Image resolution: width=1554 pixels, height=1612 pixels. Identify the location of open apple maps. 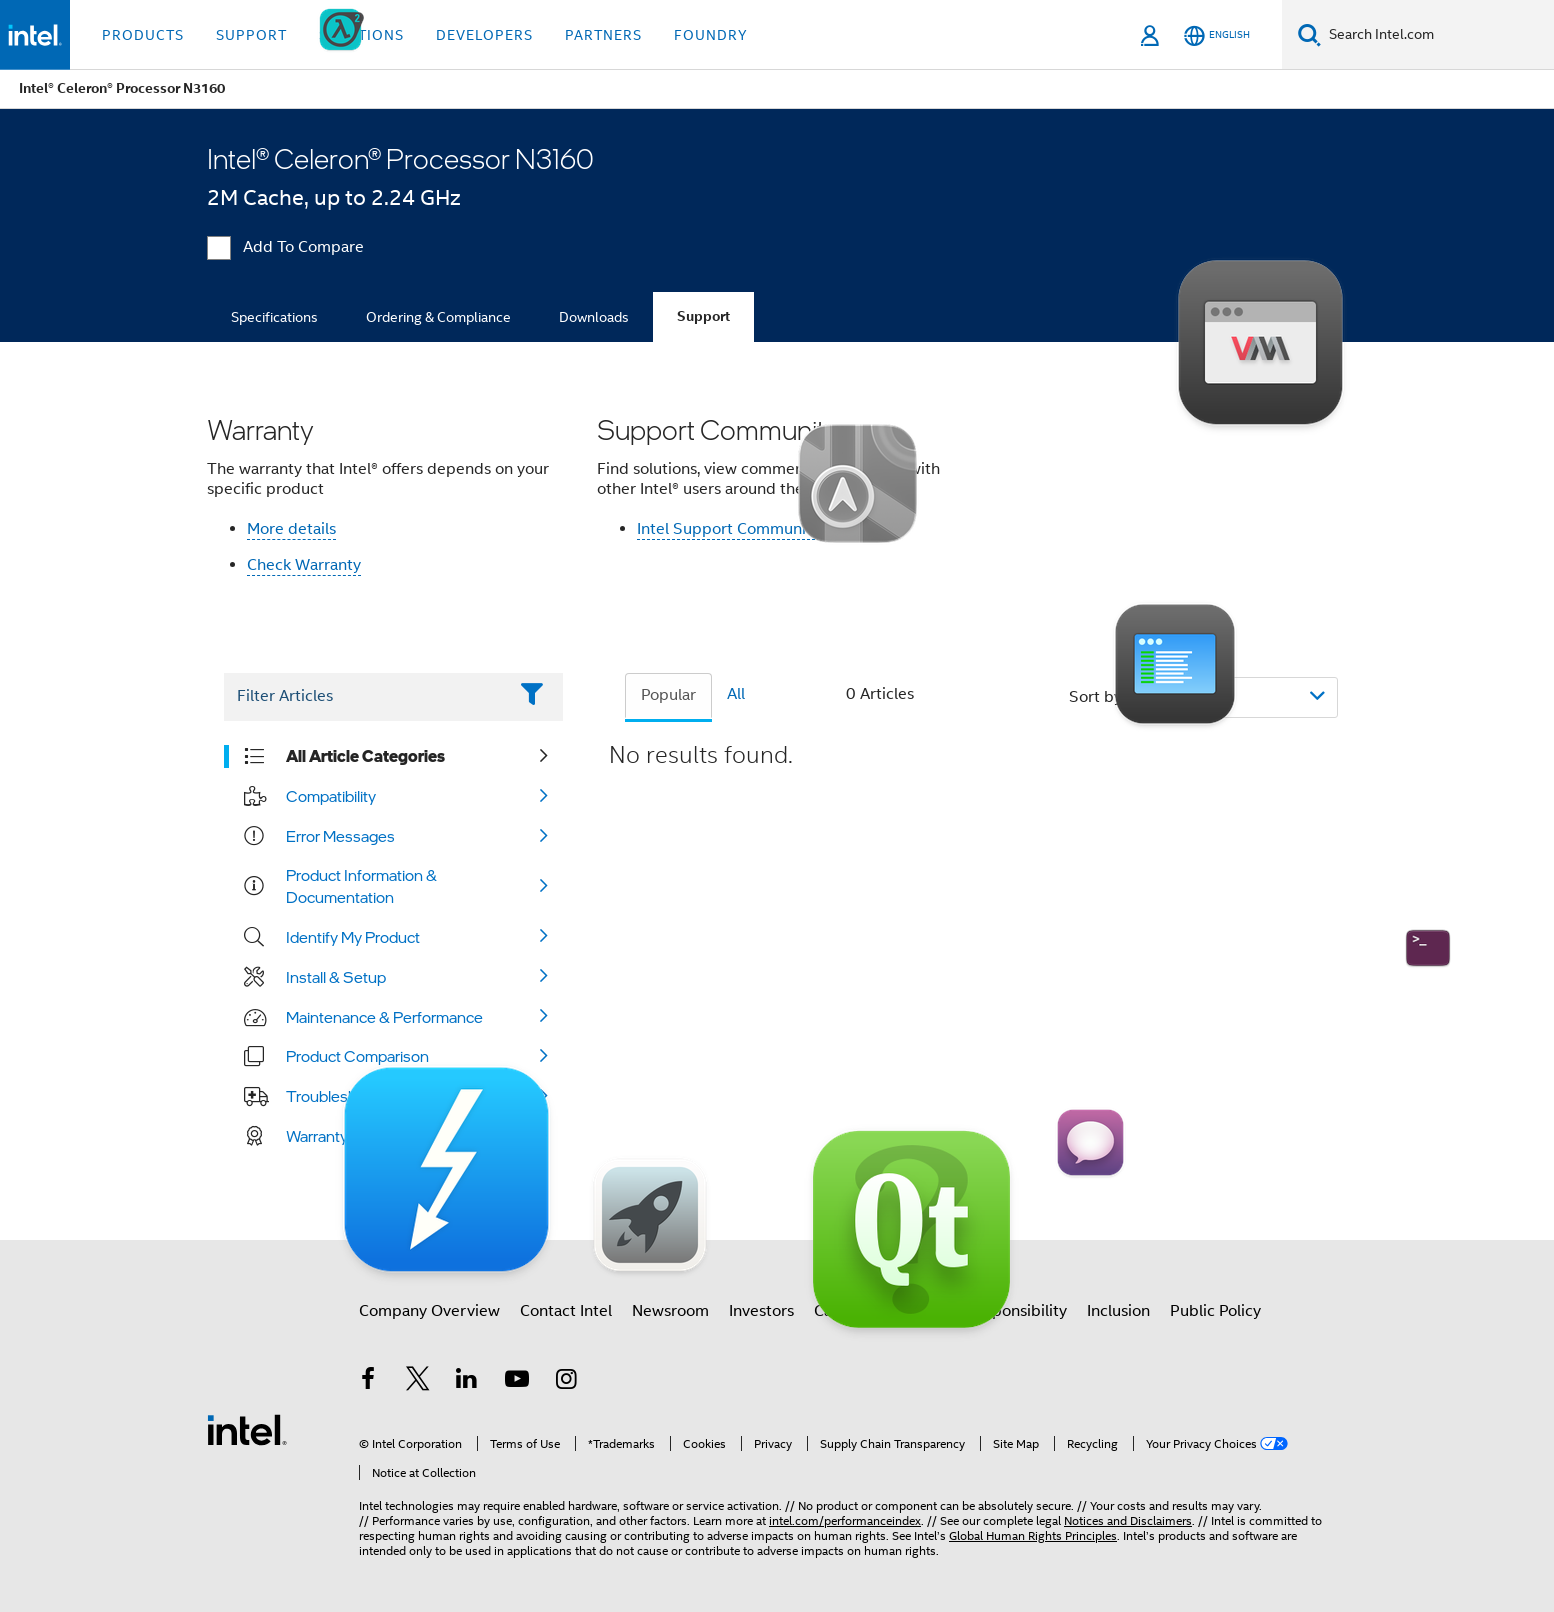
(857, 483).